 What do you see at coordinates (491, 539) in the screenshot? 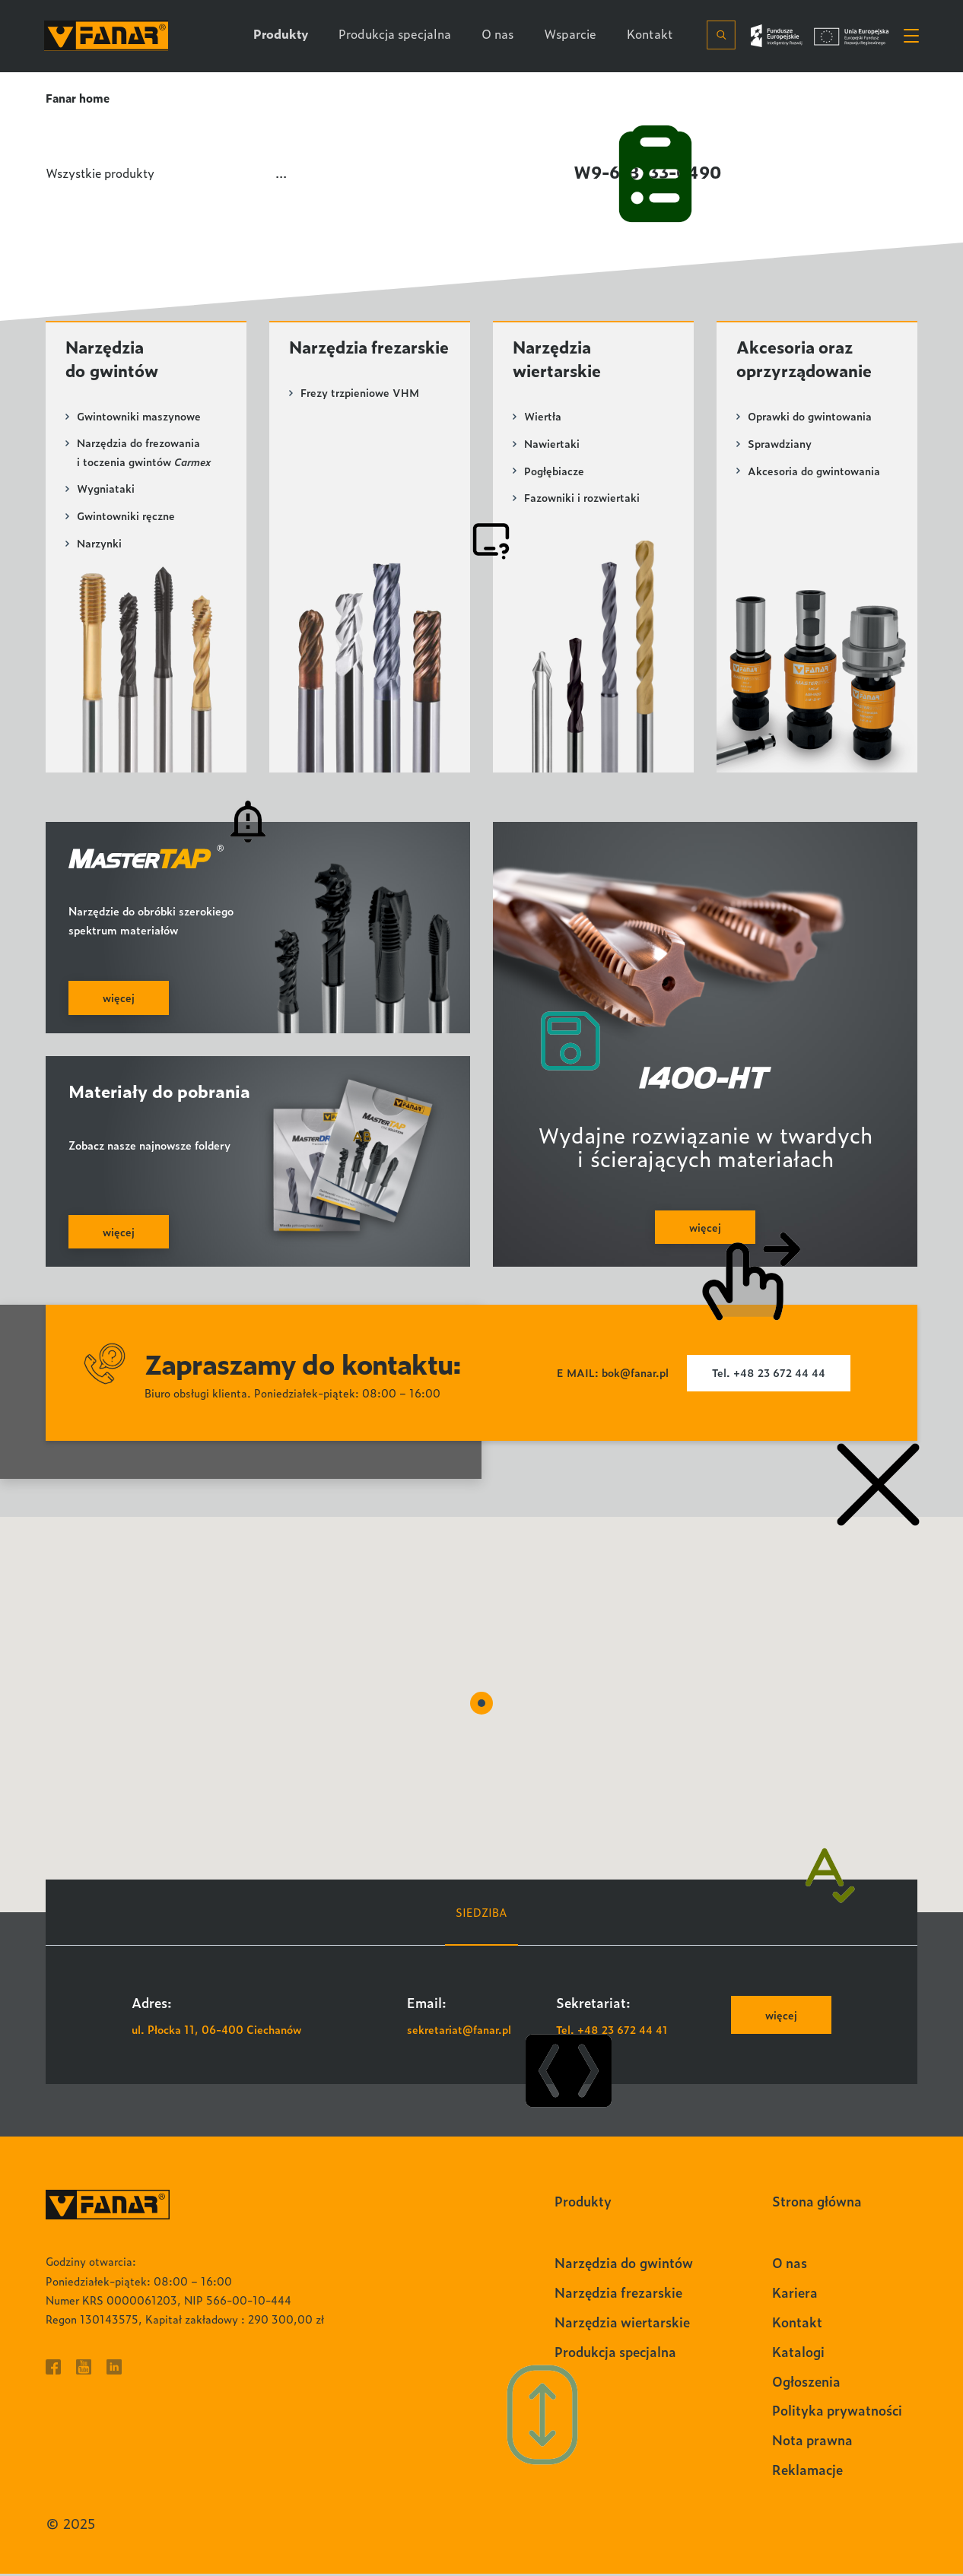
I see `tablet device help or support` at bounding box center [491, 539].